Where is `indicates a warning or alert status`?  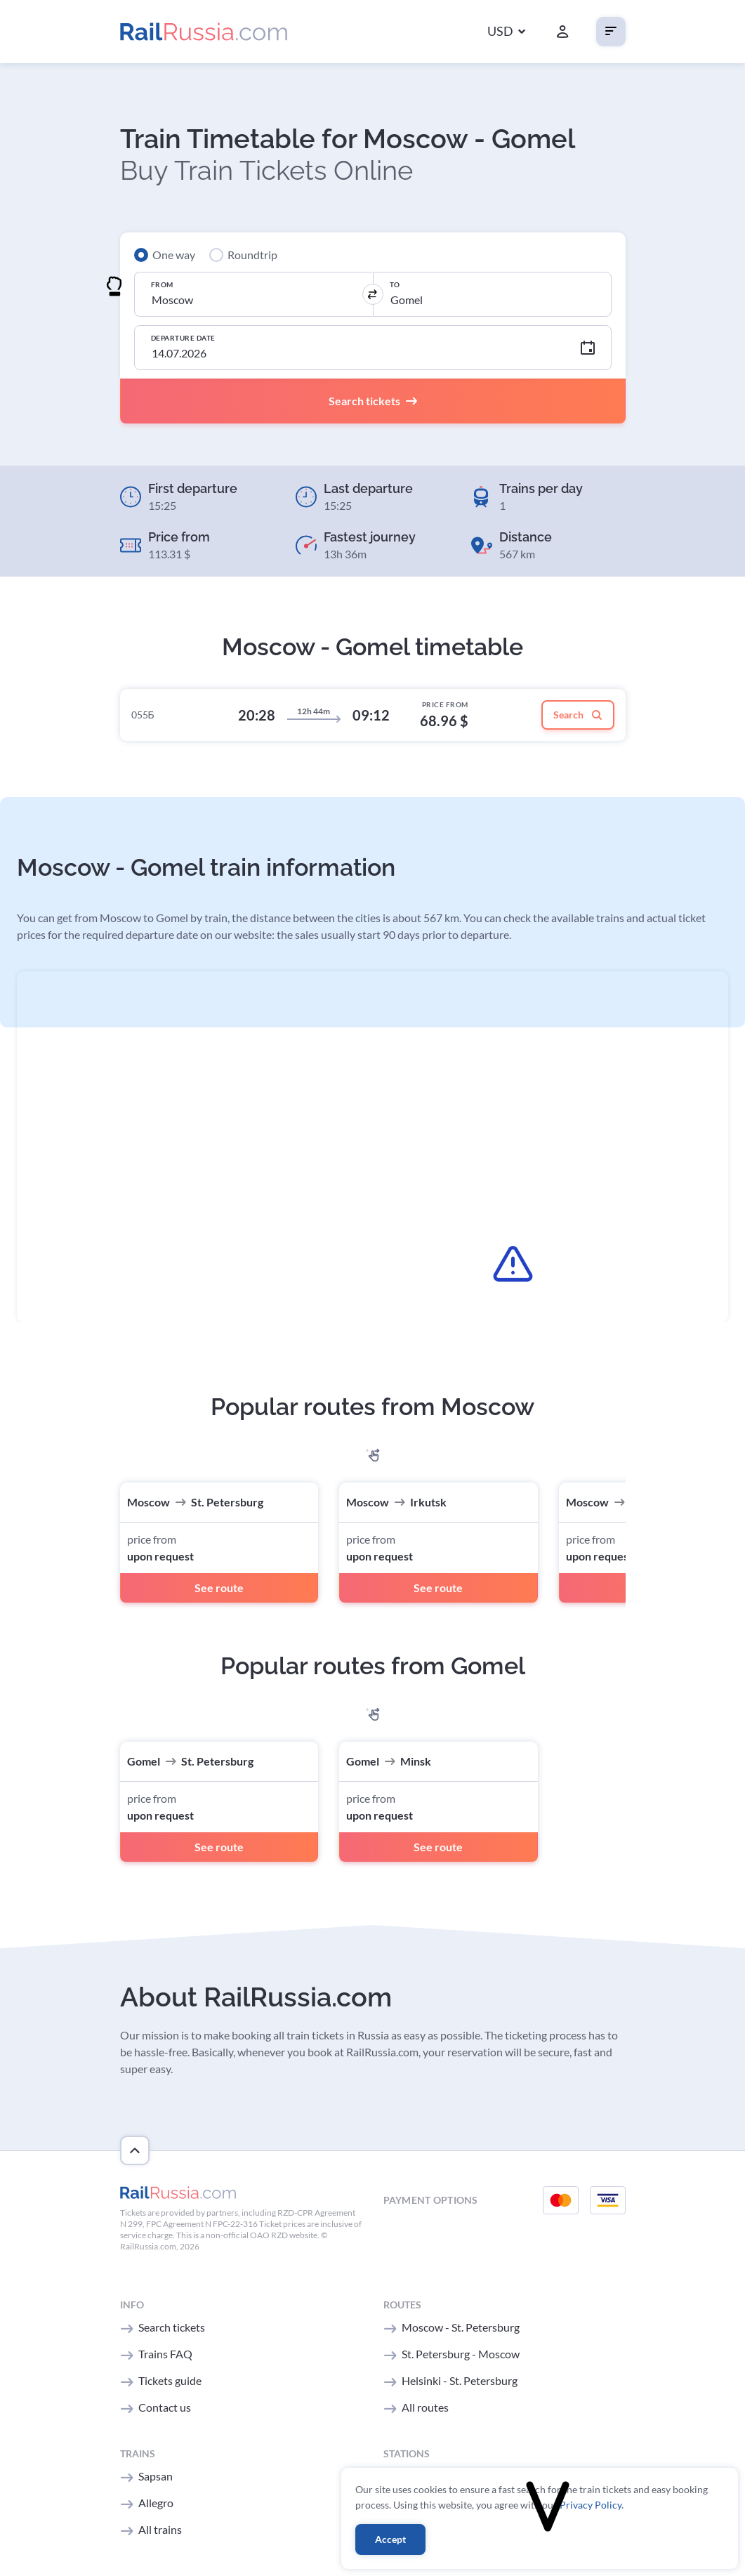
indicates a warning or alert status is located at coordinates (513, 1263).